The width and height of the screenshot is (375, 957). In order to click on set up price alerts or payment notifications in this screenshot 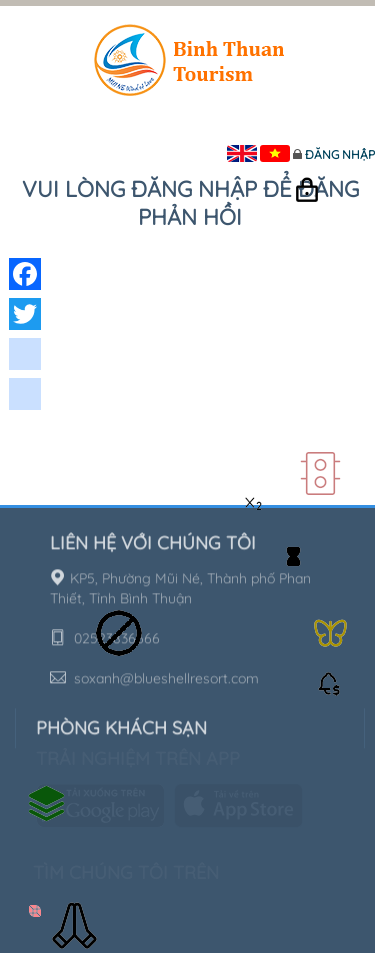, I will do `click(328, 683)`.